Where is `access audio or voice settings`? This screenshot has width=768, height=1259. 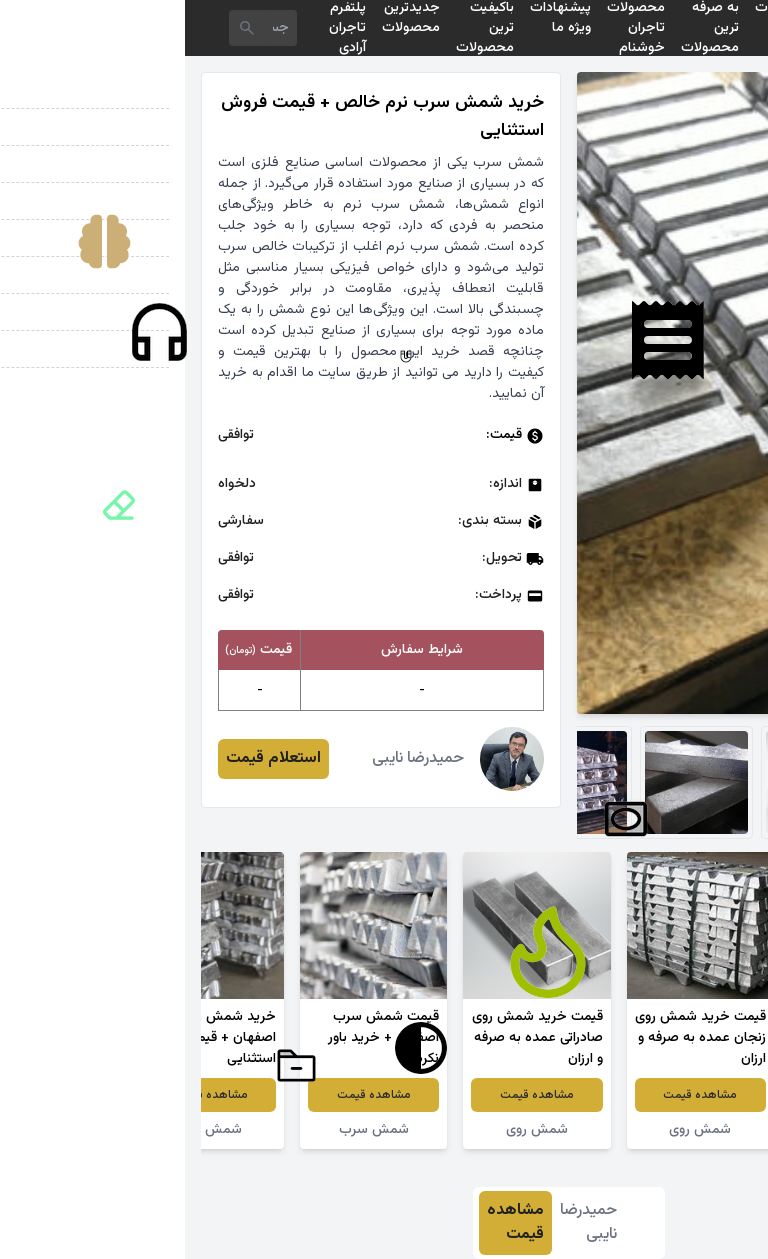
access audio or voice settings is located at coordinates (159, 336).